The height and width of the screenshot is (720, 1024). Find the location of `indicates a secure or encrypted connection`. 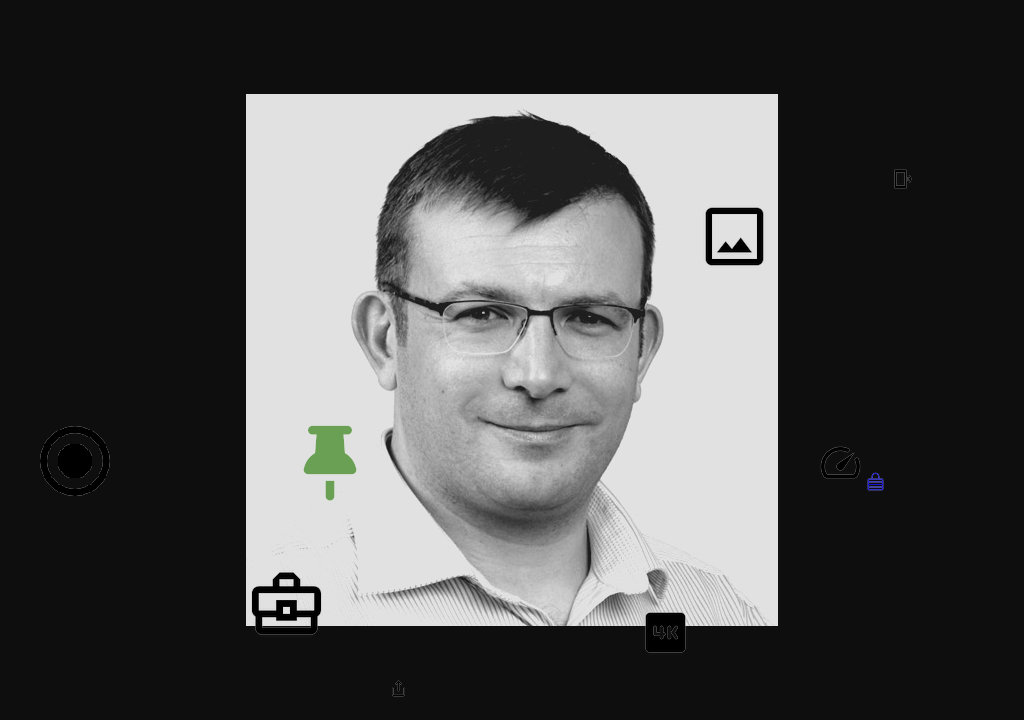

indicates a secure or encrypted connection is located at coordinates (875, 482).